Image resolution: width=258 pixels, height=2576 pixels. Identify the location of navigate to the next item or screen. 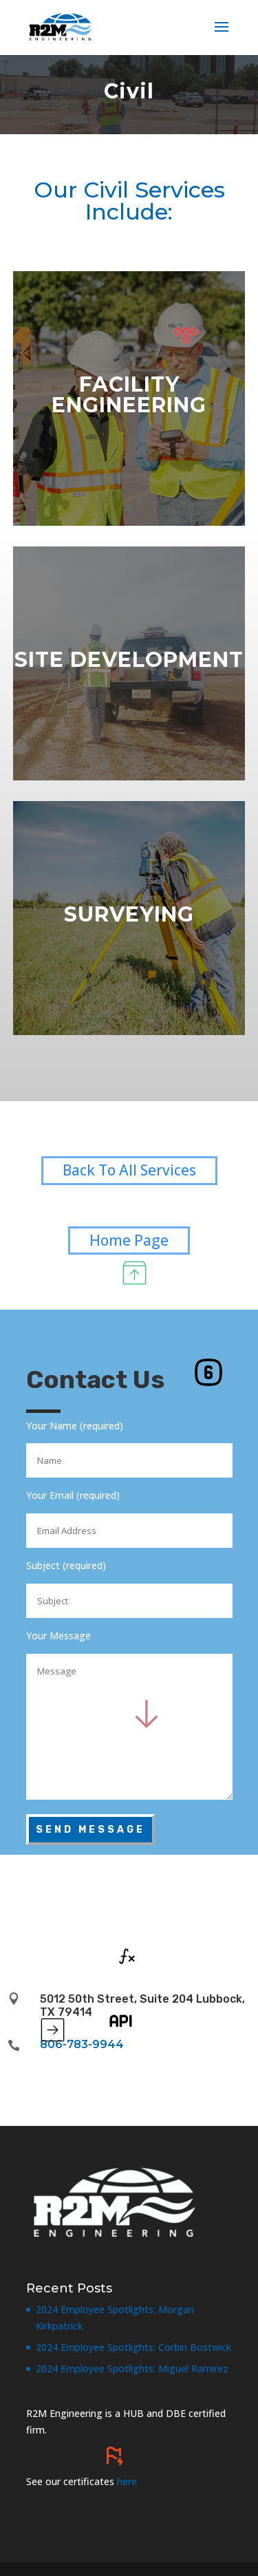
(52, 2030).